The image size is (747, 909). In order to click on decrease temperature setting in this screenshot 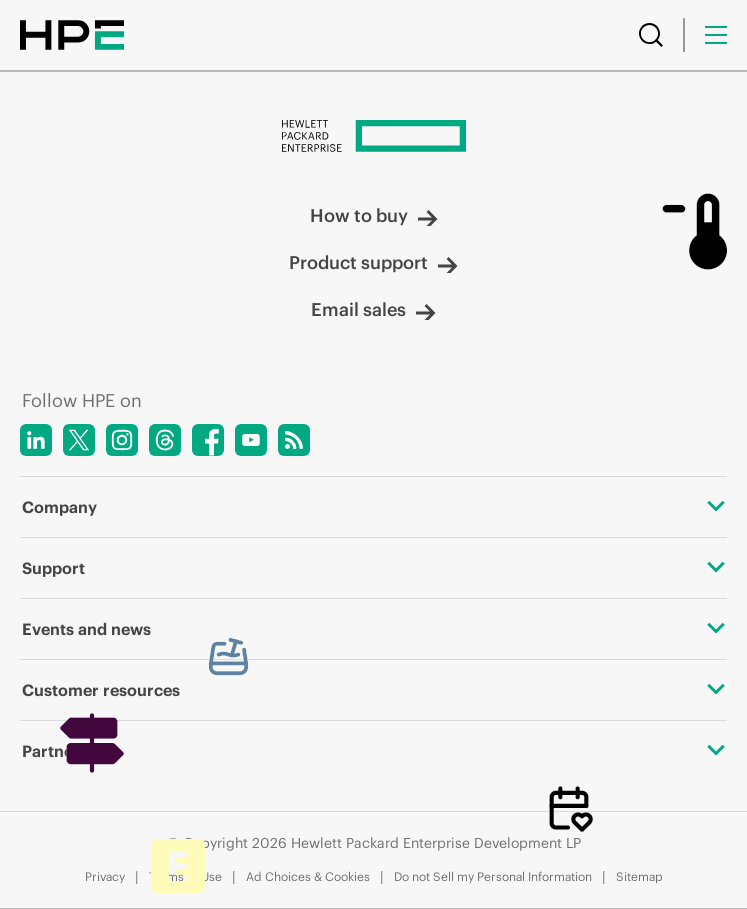, I will do `click(700, 231)`.